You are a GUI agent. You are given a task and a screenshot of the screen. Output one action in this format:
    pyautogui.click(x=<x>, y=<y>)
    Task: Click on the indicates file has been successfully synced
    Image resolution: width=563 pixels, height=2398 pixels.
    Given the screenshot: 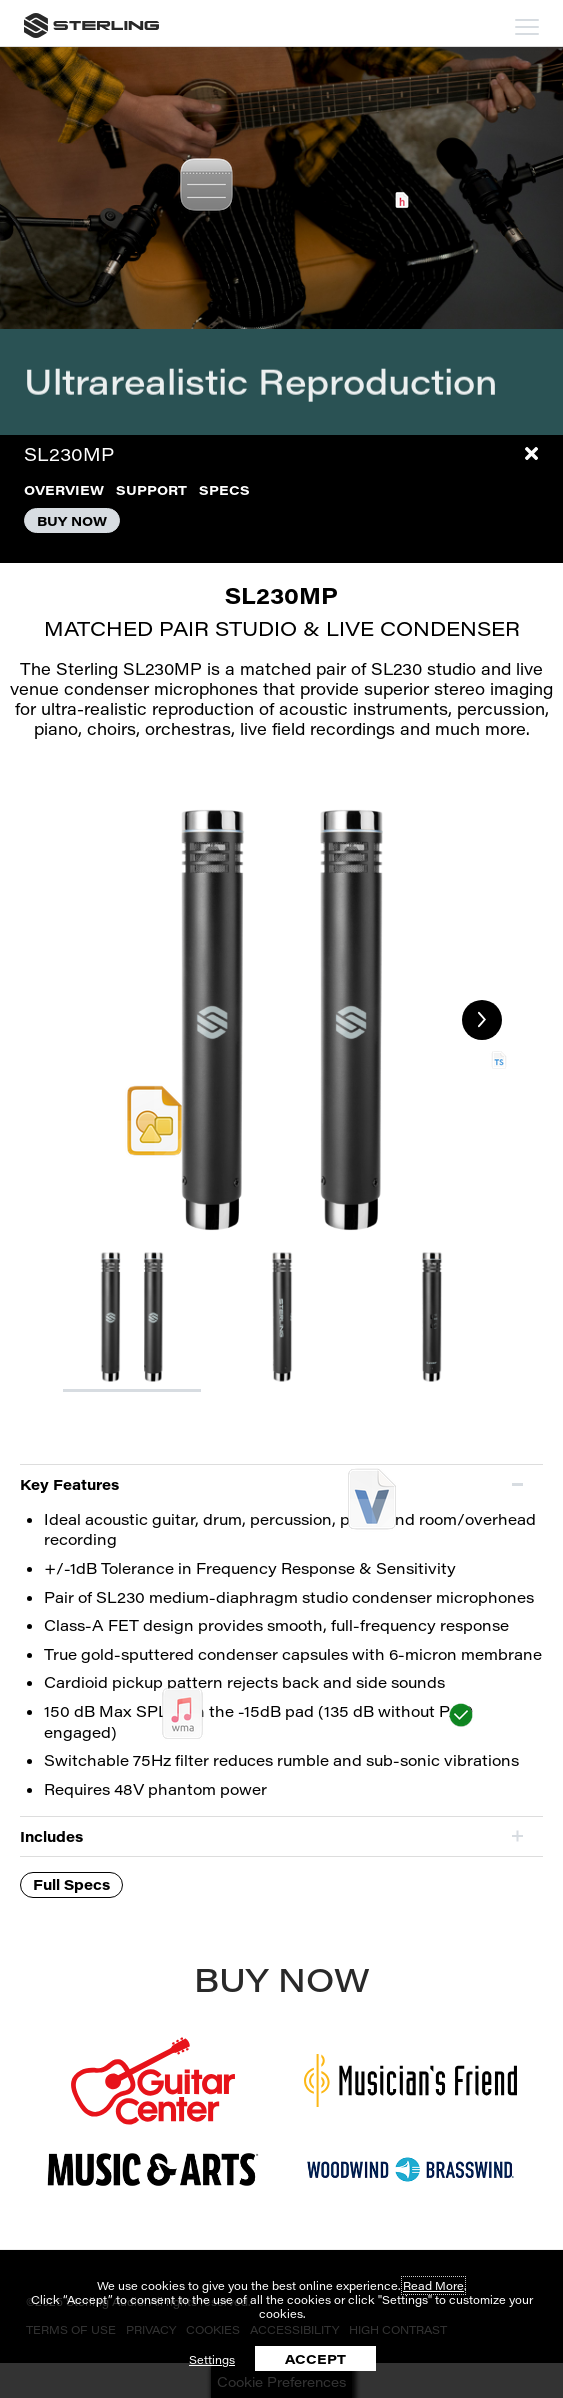 What is the action you would take?
    pyautogui.click(x=461, y=1715)
    